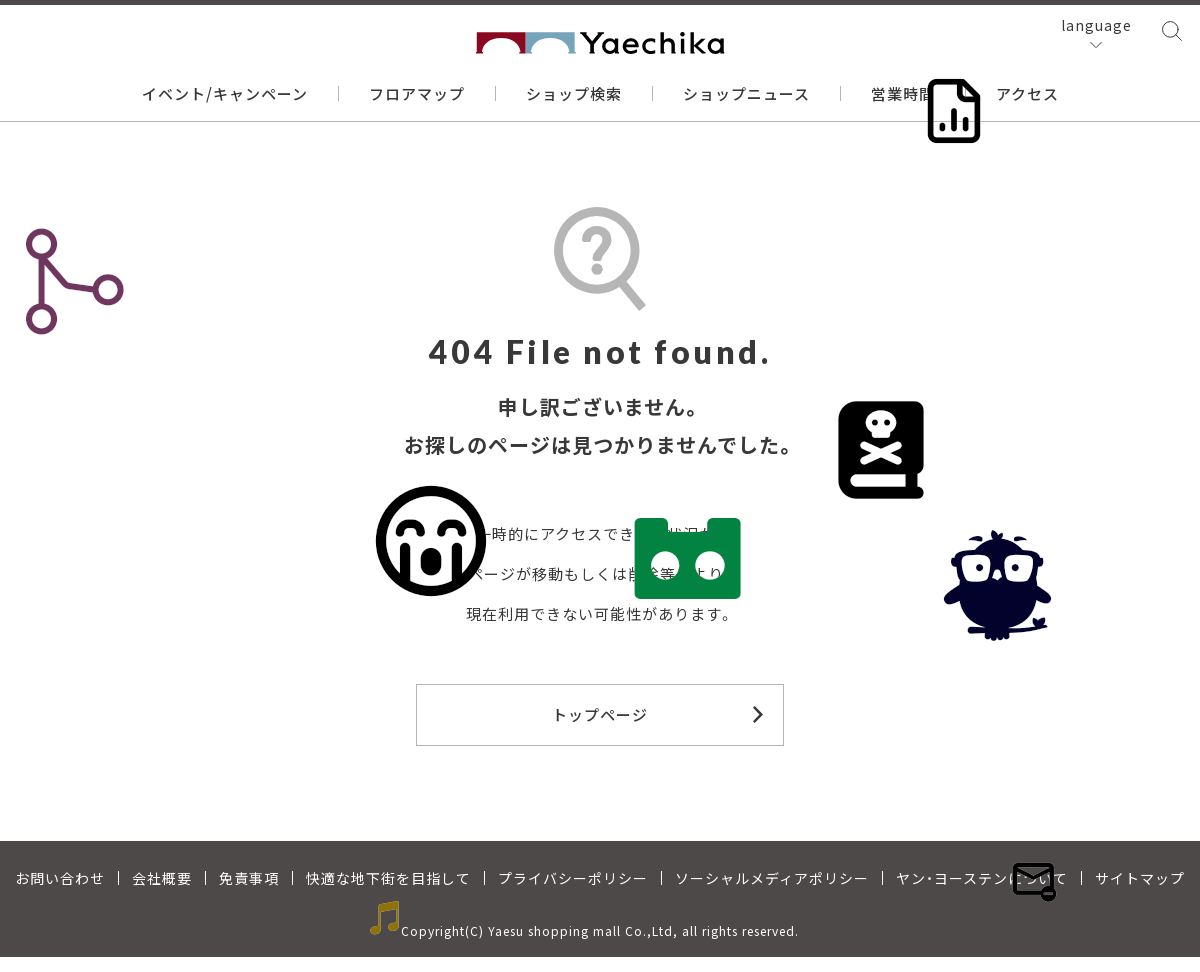 The width and height of the screenshot is (1200, 972). I want to click on view report or analytics file, so click(954, 111).